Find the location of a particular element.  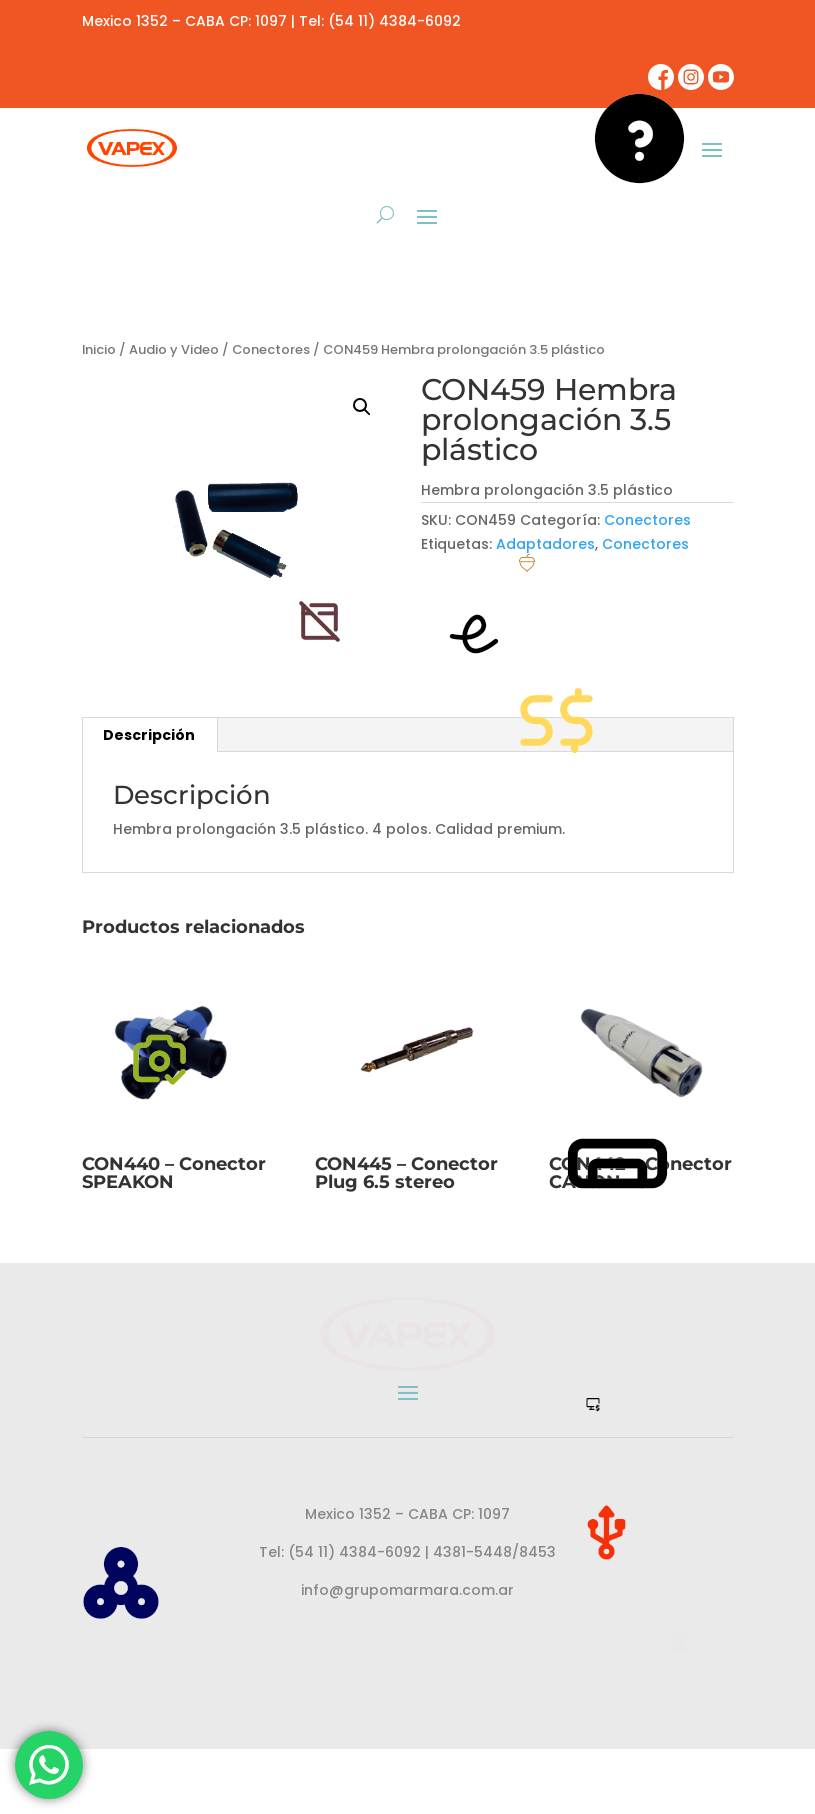

nature or outdoors category indicator is located at coordinates (527, 563).